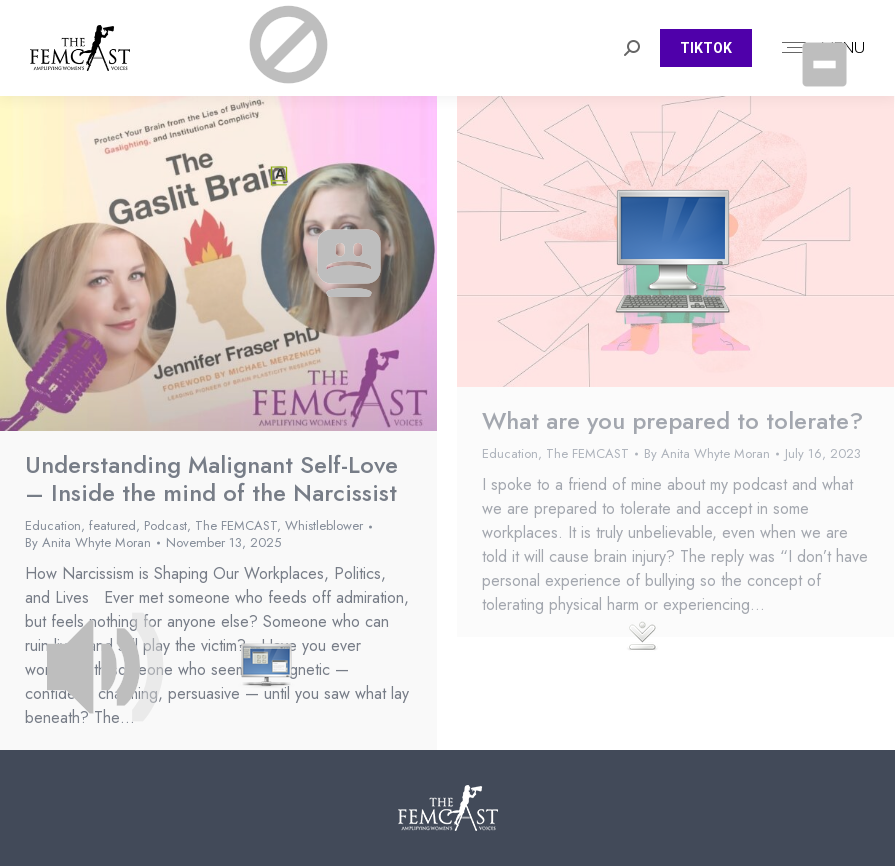 This screenshot has height=866, width=895. I want to click on access computer or desktop settings, so click(673, 253).